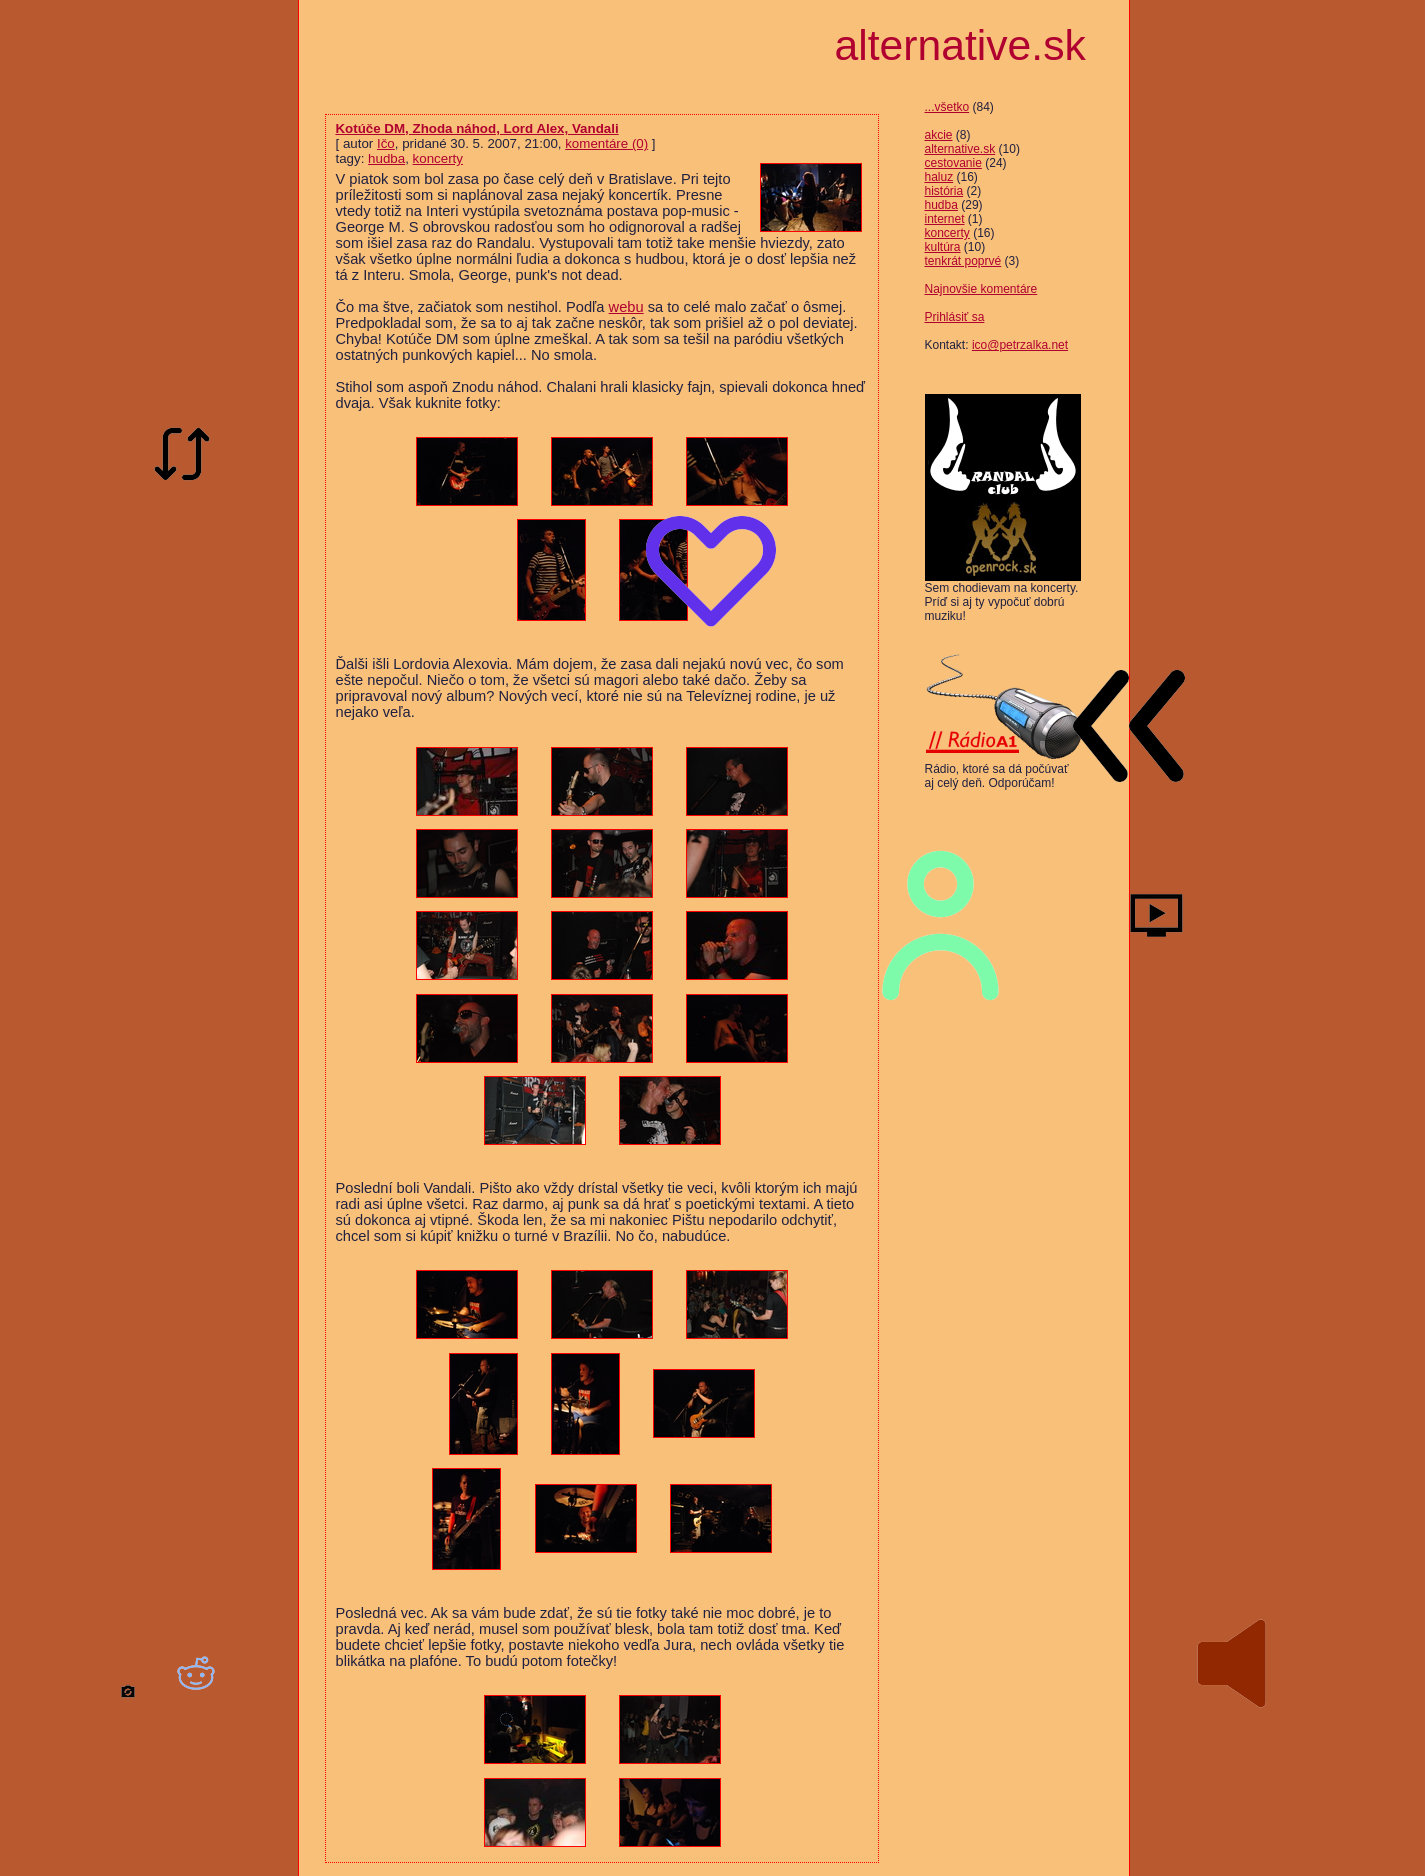 Image resolution: width=1425 pixels, height=1876 pixels. What do you see at coordinates (182, 454) in the screenshot?
I see `flip or mirror content horizontally` at bounding box center [182, 454].